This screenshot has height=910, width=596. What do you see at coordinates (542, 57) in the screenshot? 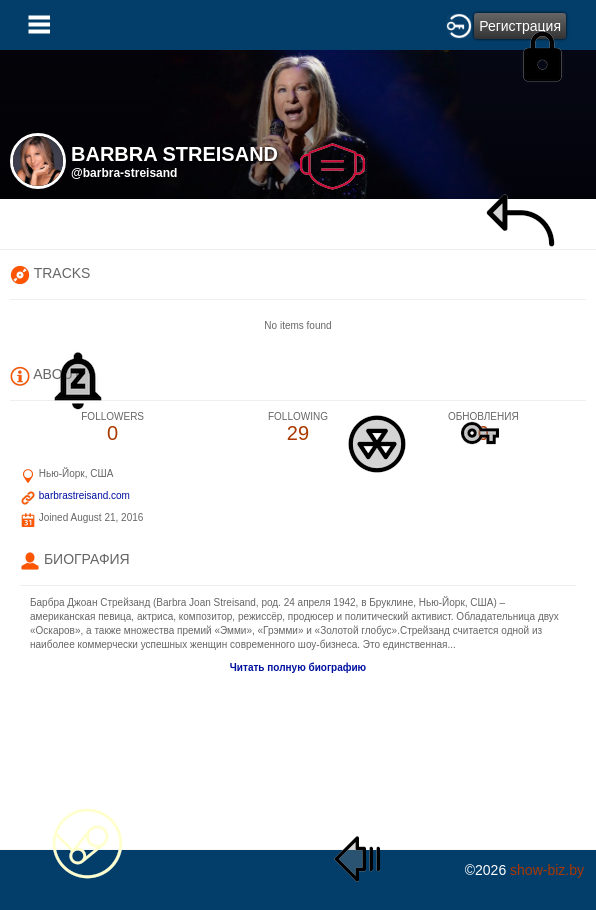
I see `lock or secure this item` at bounding box center [542, 57].